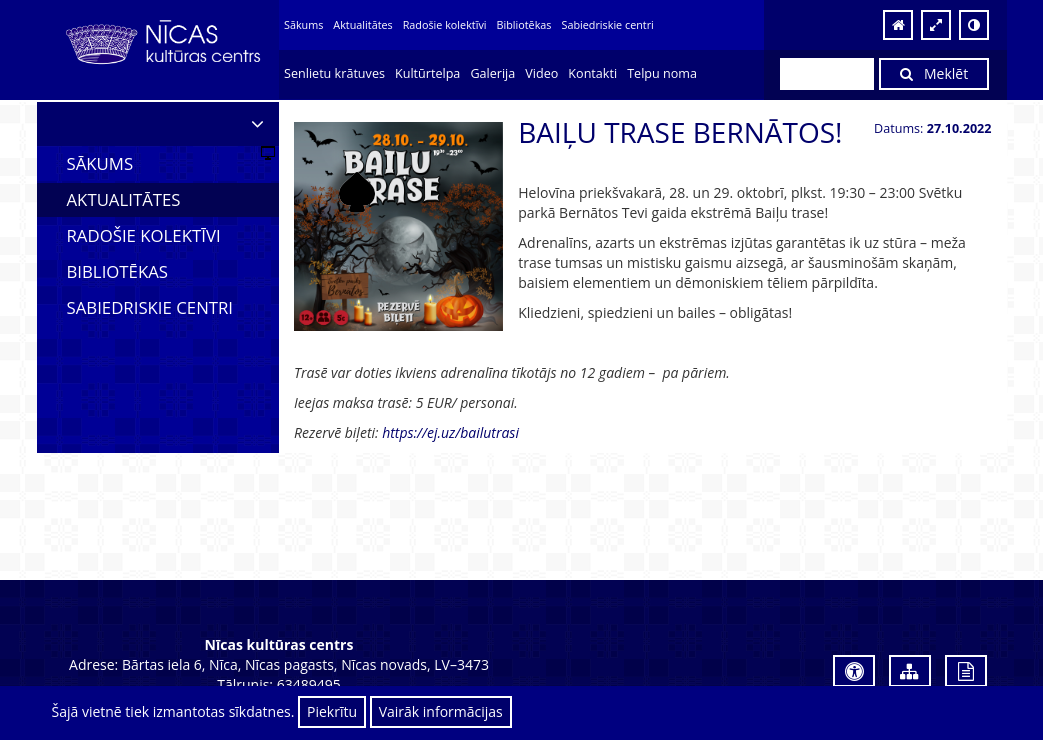  What do you see at coordinates (268, 153) in the screenshot?
I see `switch to desktop view` at bounding box center [268, 153].